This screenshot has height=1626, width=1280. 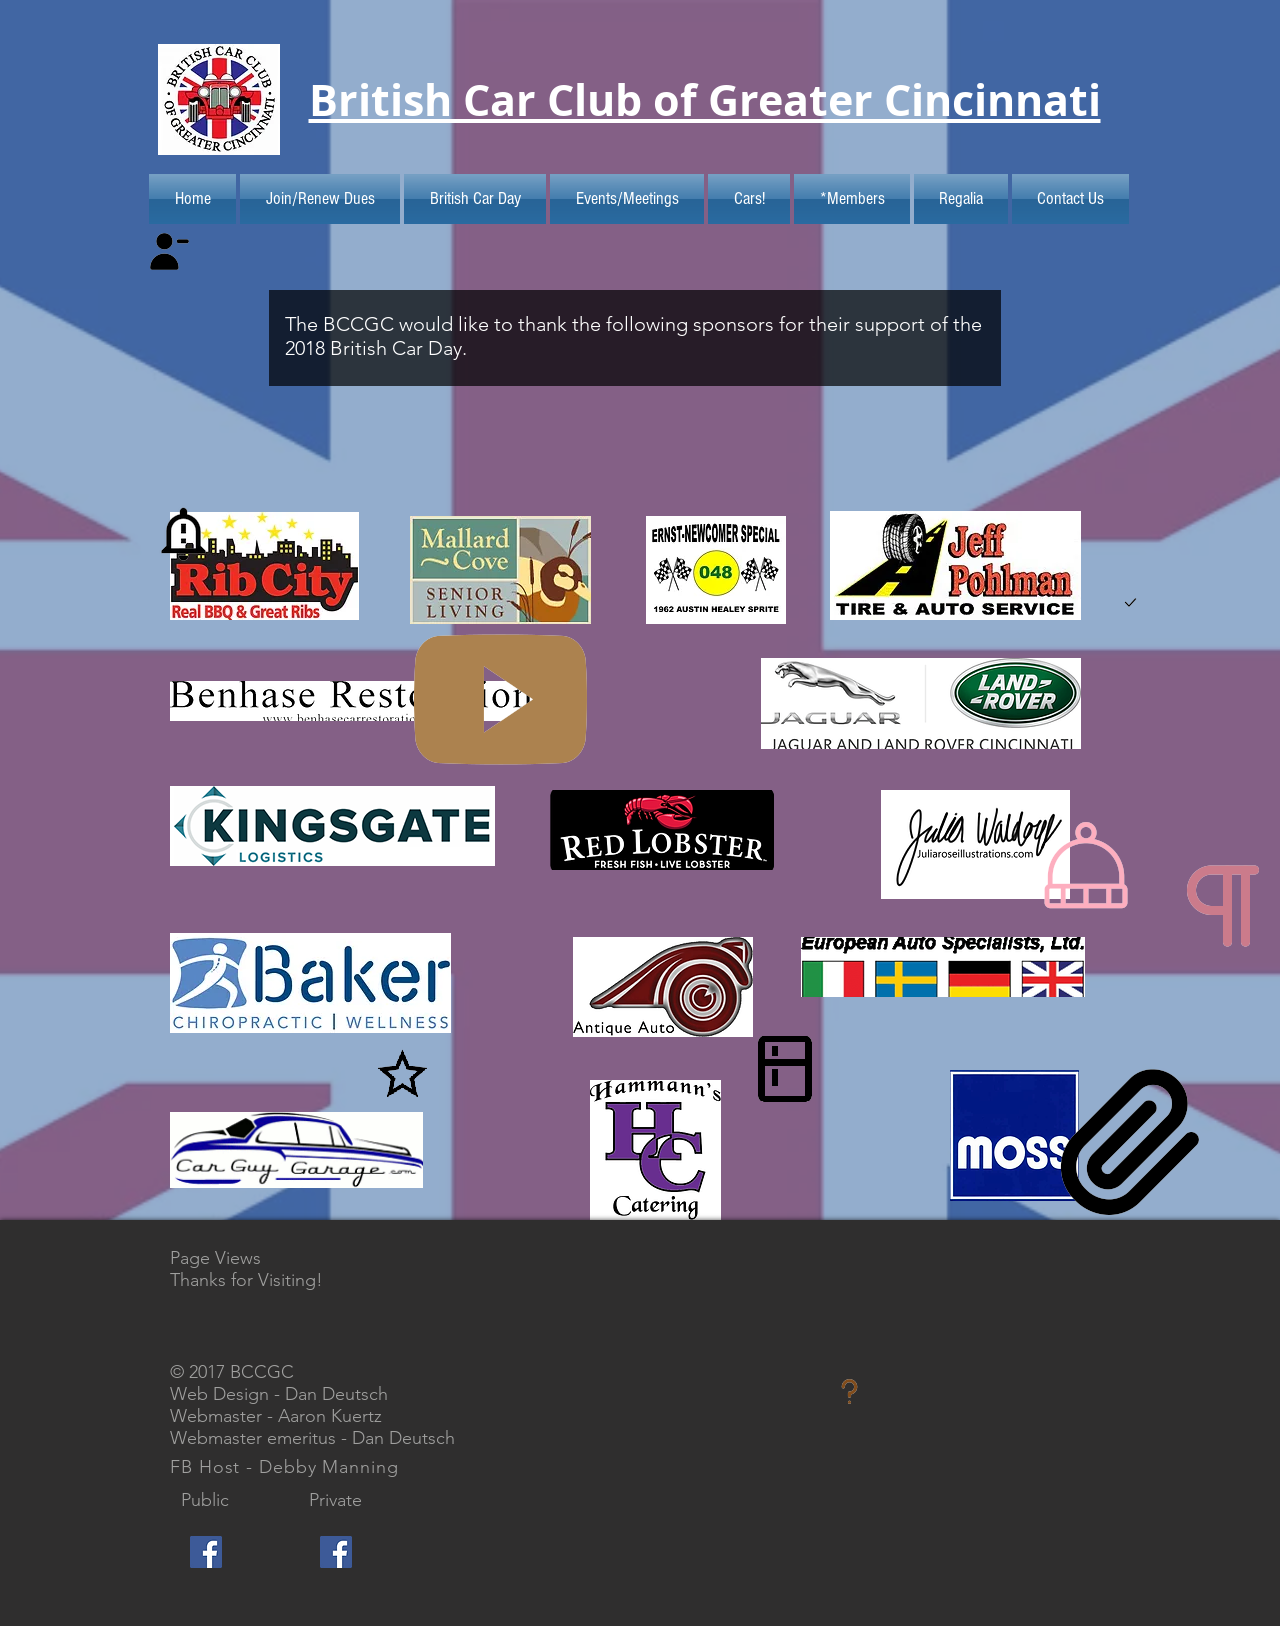 What do you see at coordinates (849, 1391) in the screenshot?
I see `access help or support` at bounding box center [849, 1391].